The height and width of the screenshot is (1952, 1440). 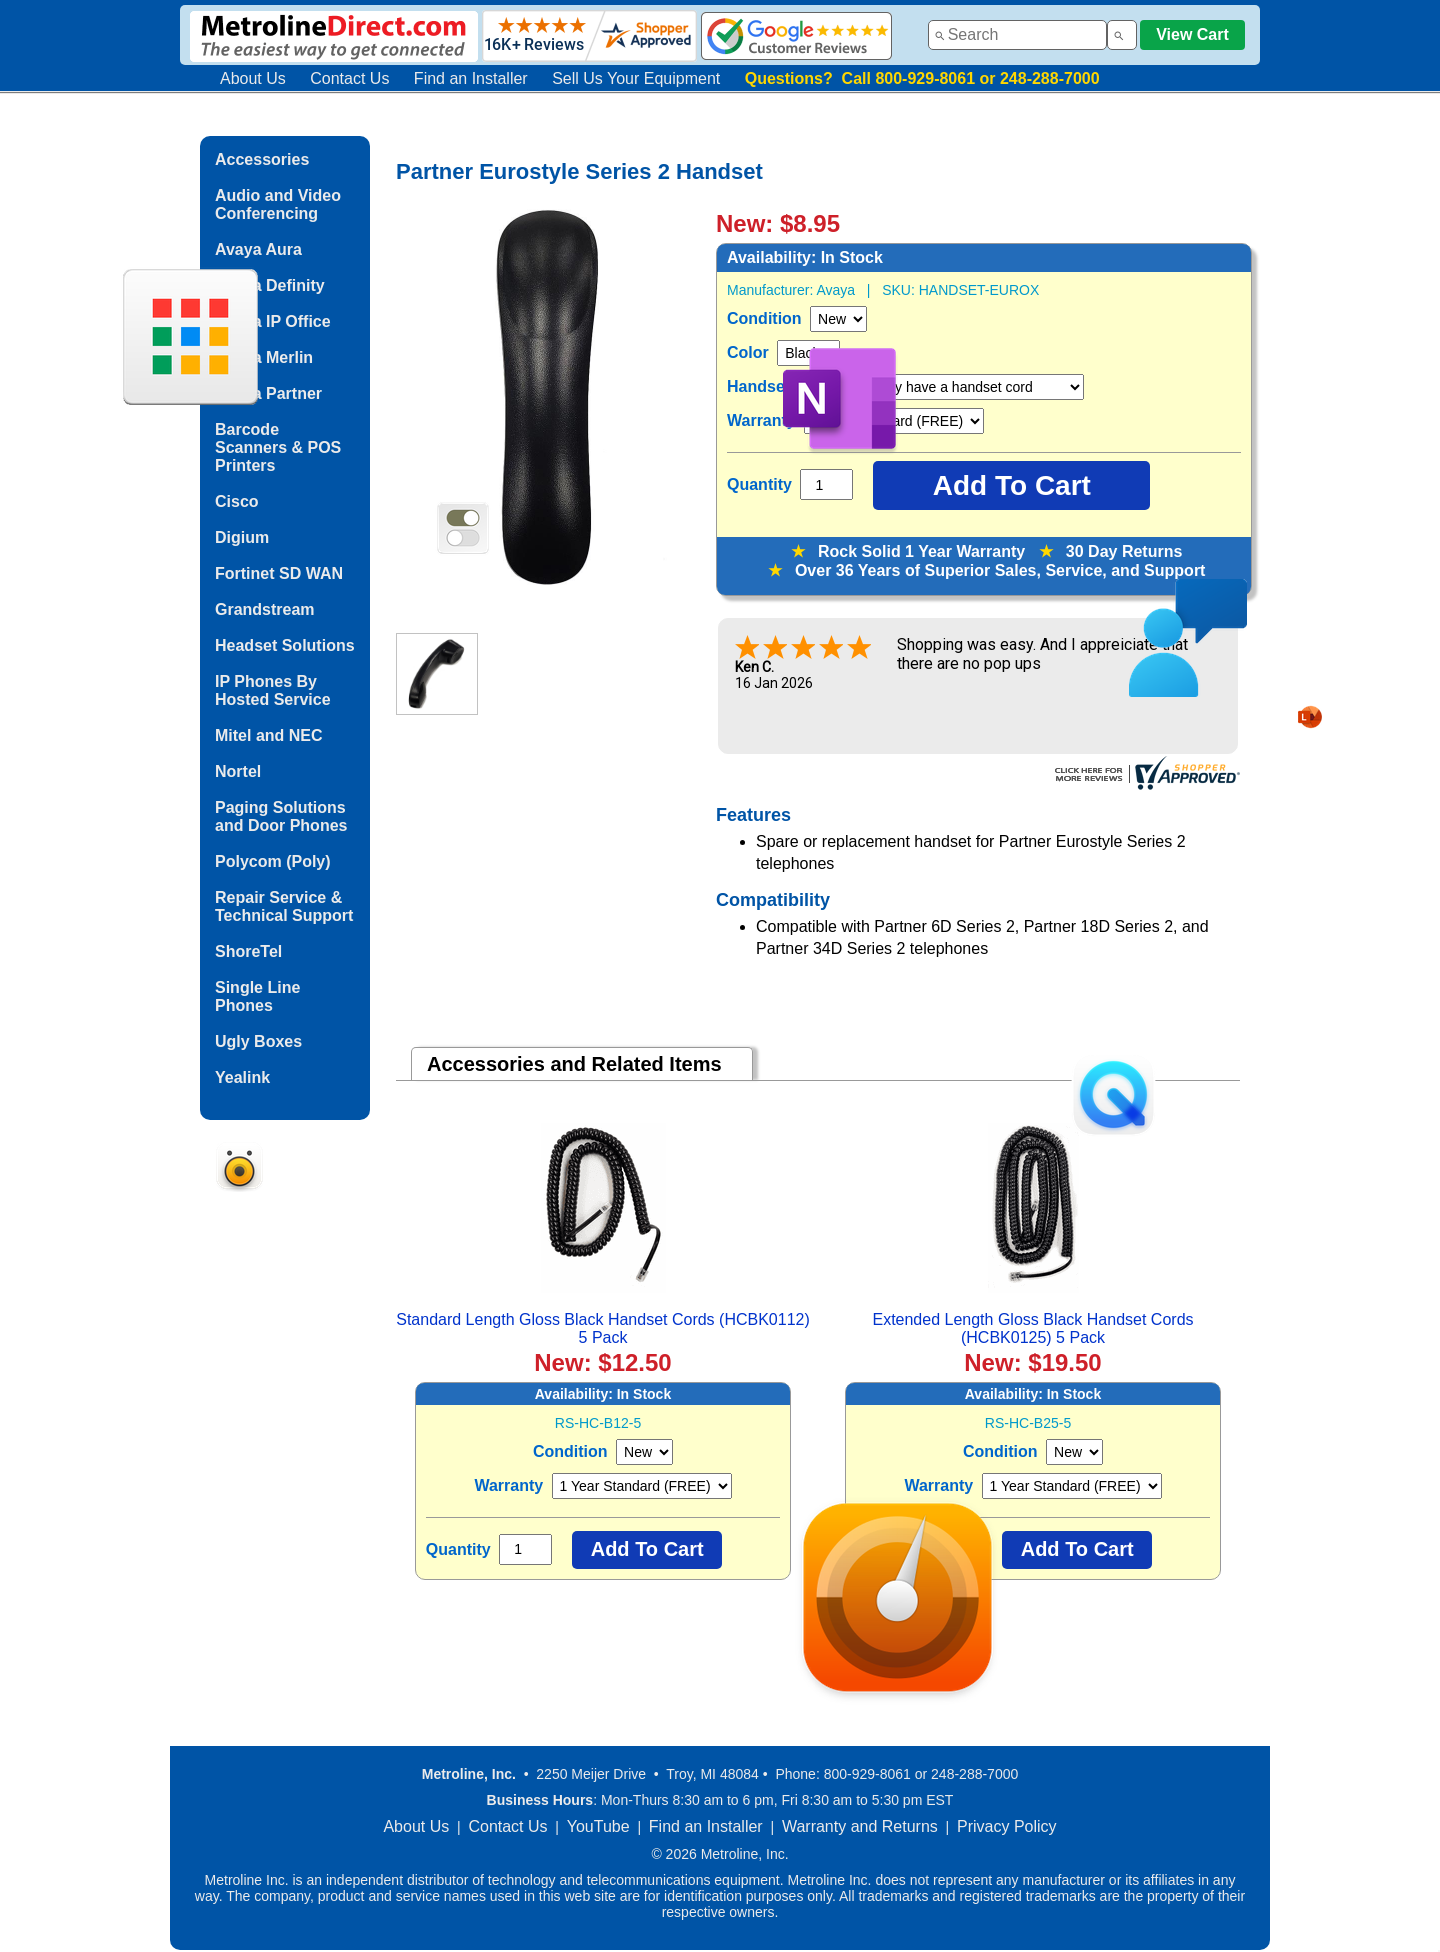 What do you see at coordinates (190, 336) in the screenshot?
I see `open color palette or theme settings` at bounding box center [190, 336].